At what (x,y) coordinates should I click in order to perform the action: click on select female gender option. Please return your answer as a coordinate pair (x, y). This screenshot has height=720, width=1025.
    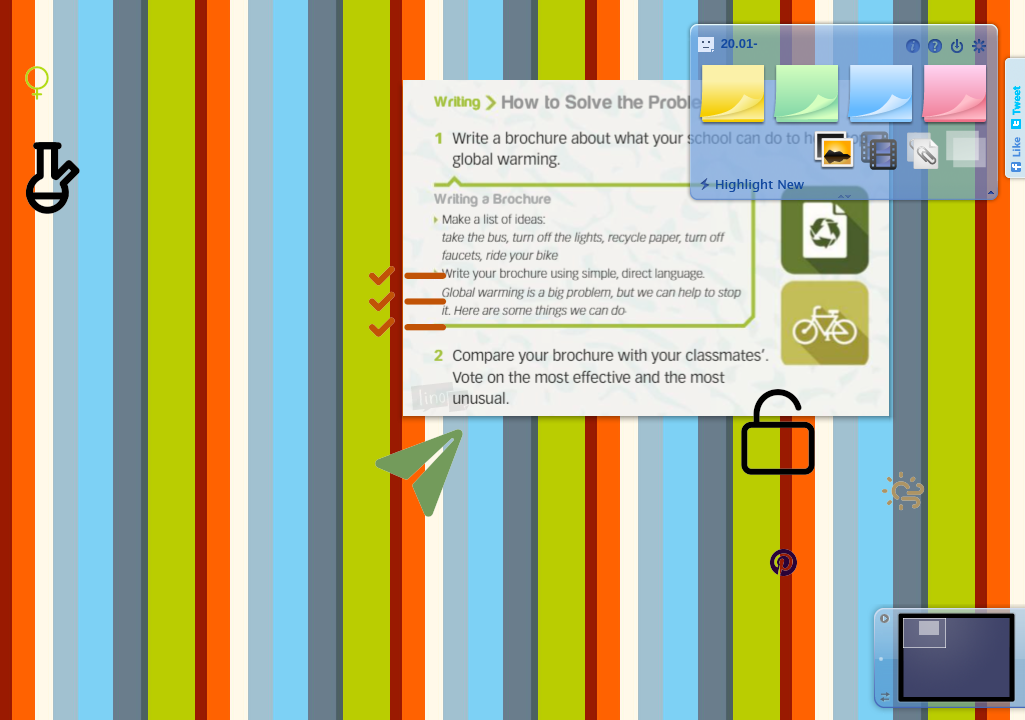
    Looking at the image, I should click on (37, 83).